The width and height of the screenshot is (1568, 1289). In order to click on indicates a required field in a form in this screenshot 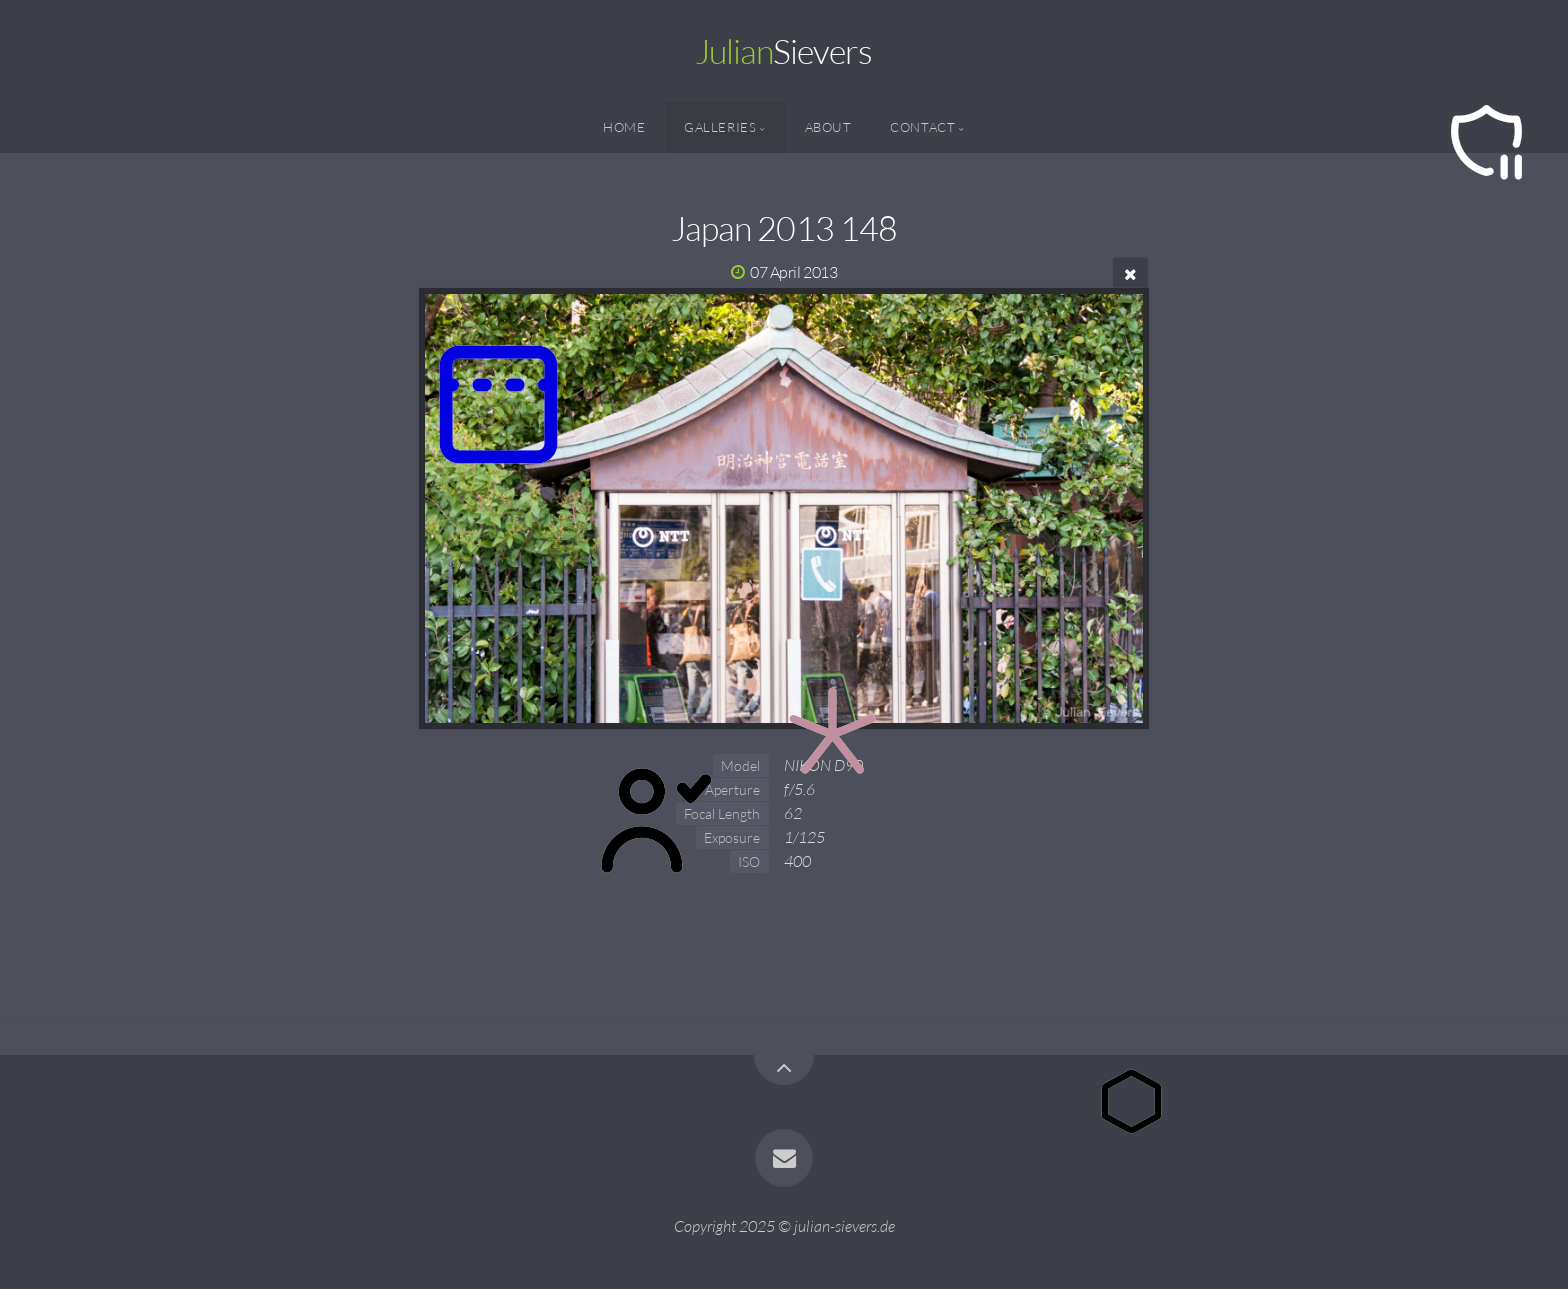, I will do `click(832, 734)`.